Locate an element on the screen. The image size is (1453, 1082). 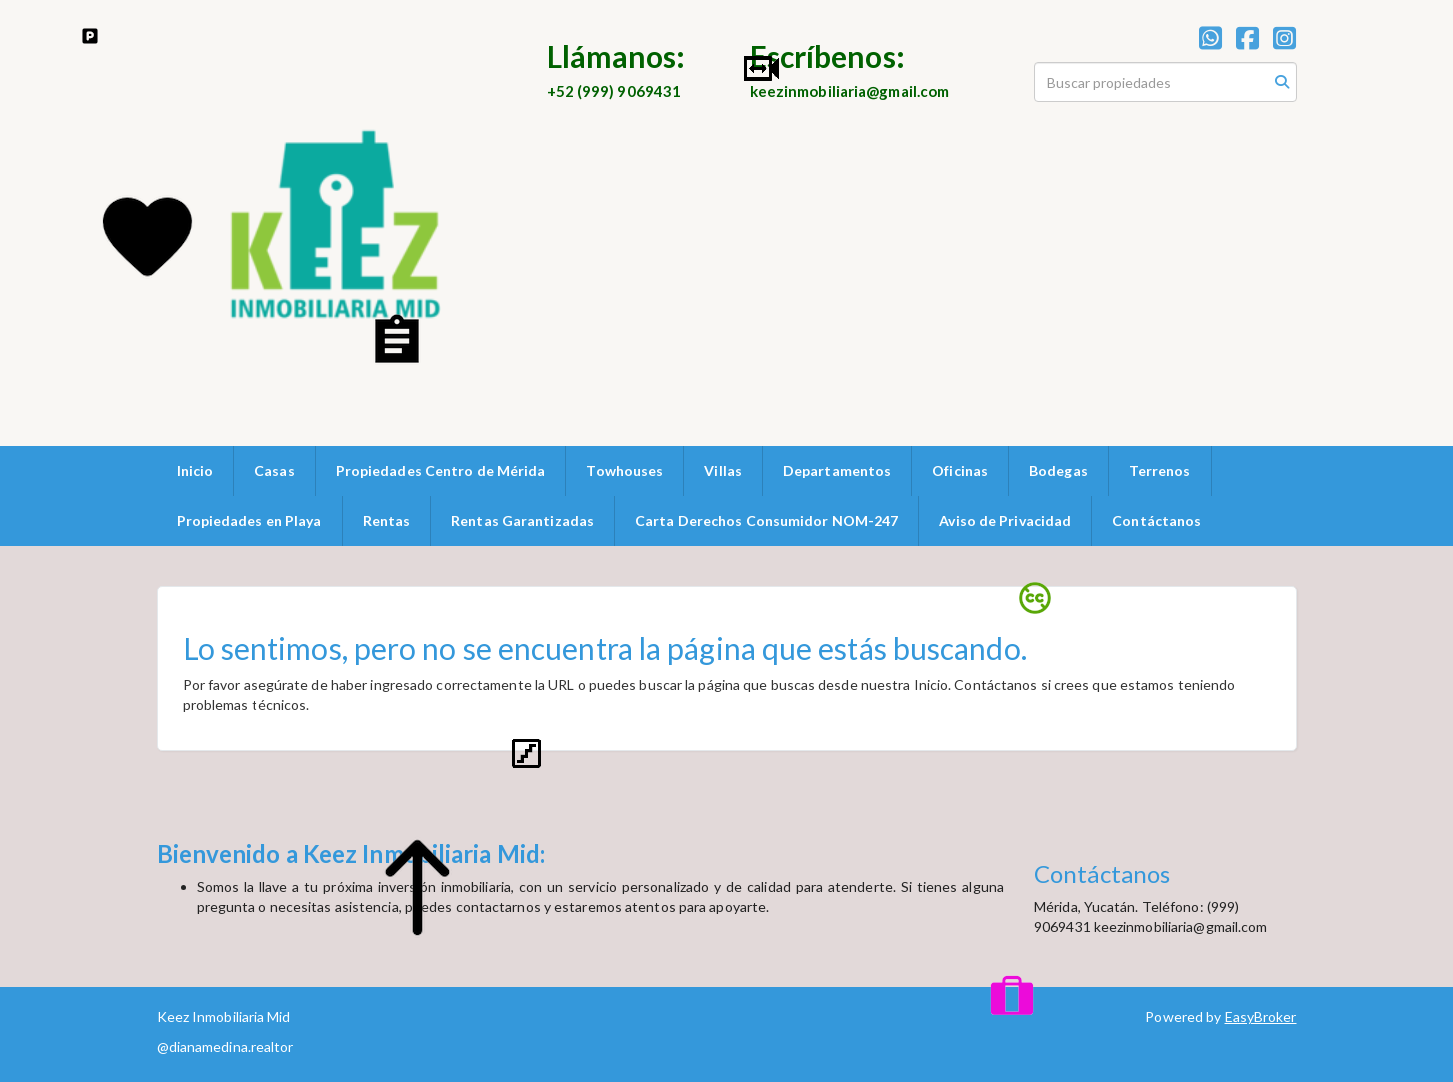
indicates north direction on a map or compass is located at coordinates (417, 886).